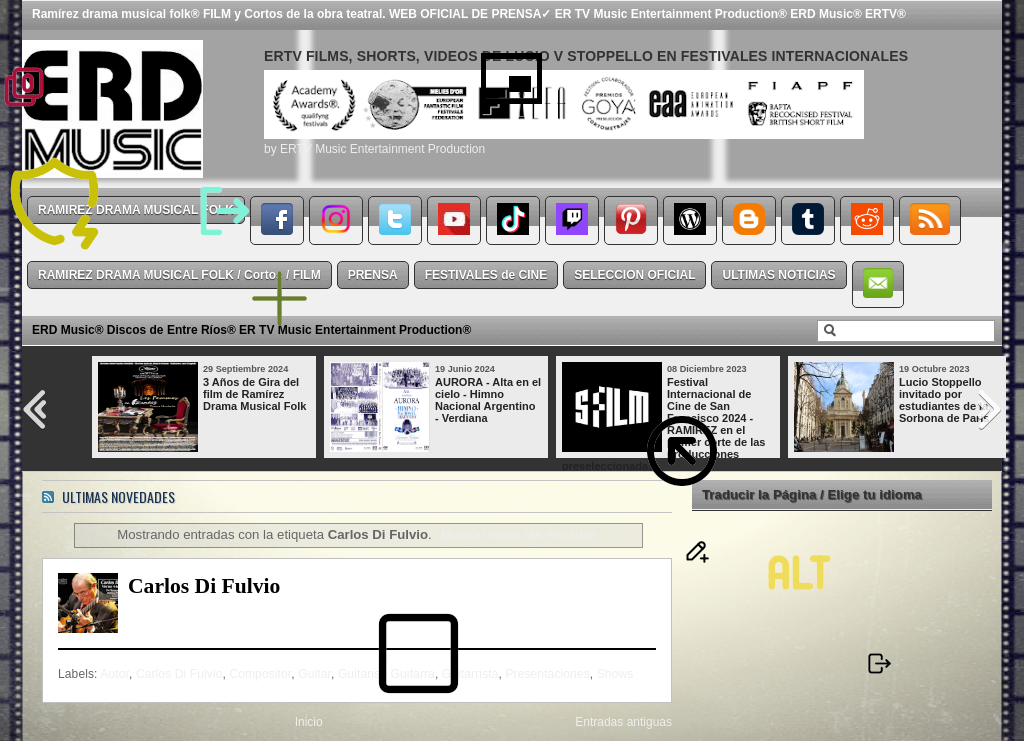 This screenshot has width=1024, height=741. What do you see at coordinates (511, 78) in the screenshot?
I see `enable picture-in-picture mode` at bounding box center [511, 78].